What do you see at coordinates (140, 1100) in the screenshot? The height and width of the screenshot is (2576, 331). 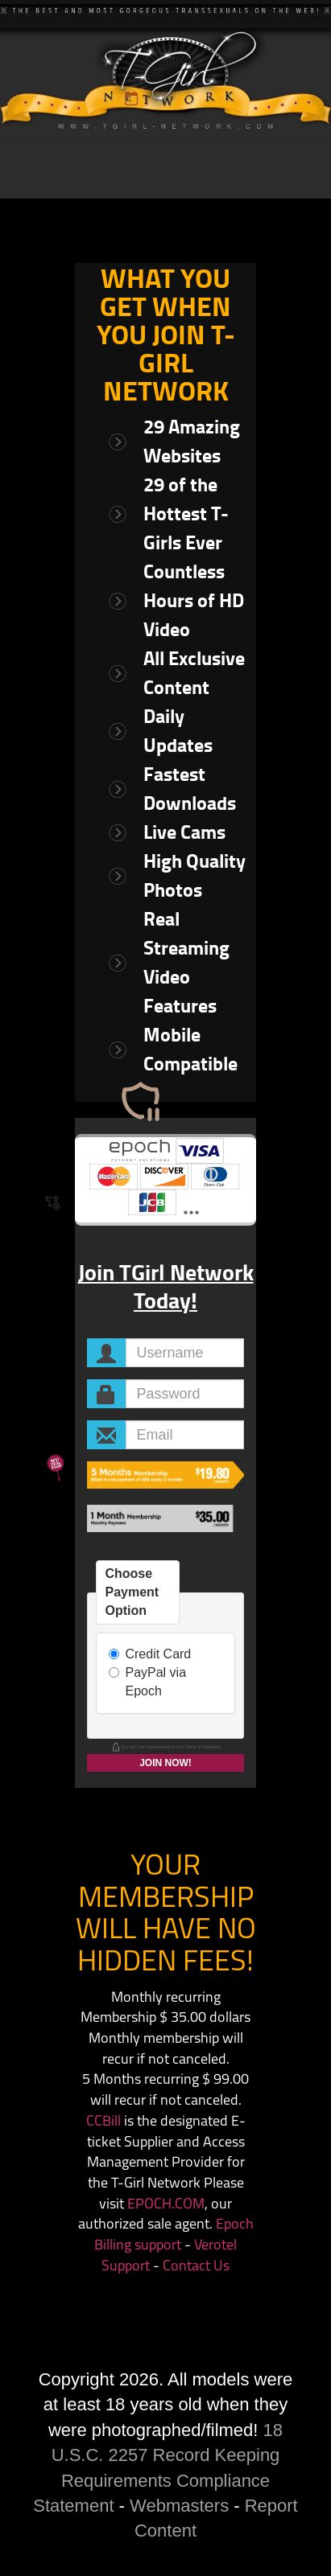 I see `pause security protection temporarily` at bounding box center [140, 1100].